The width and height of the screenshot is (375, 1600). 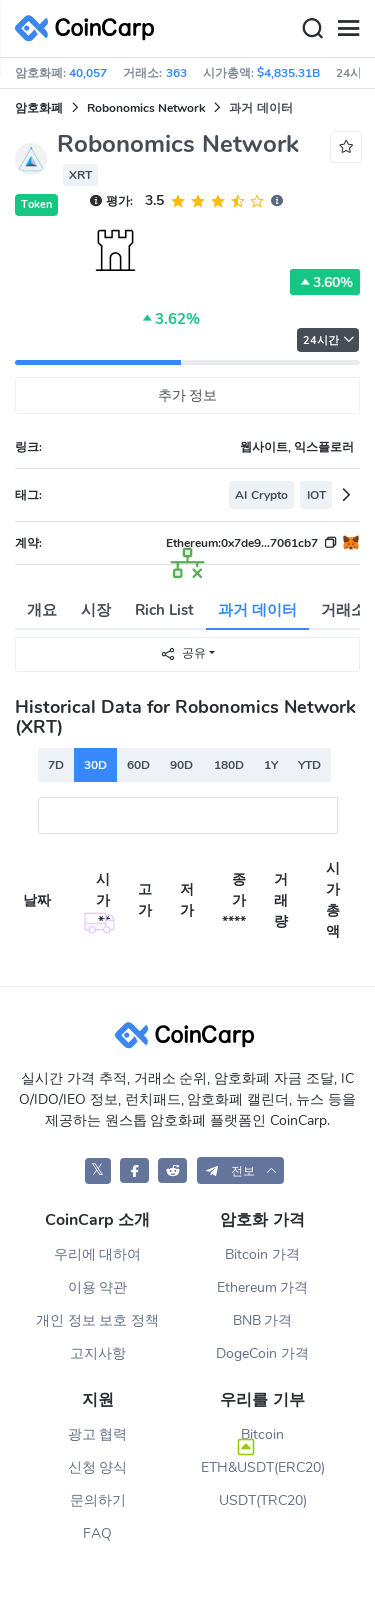 What do you see at coordinates (187, 563) in the screenshot?
I see `network connection error or failure` at bounding box center [187, 563].